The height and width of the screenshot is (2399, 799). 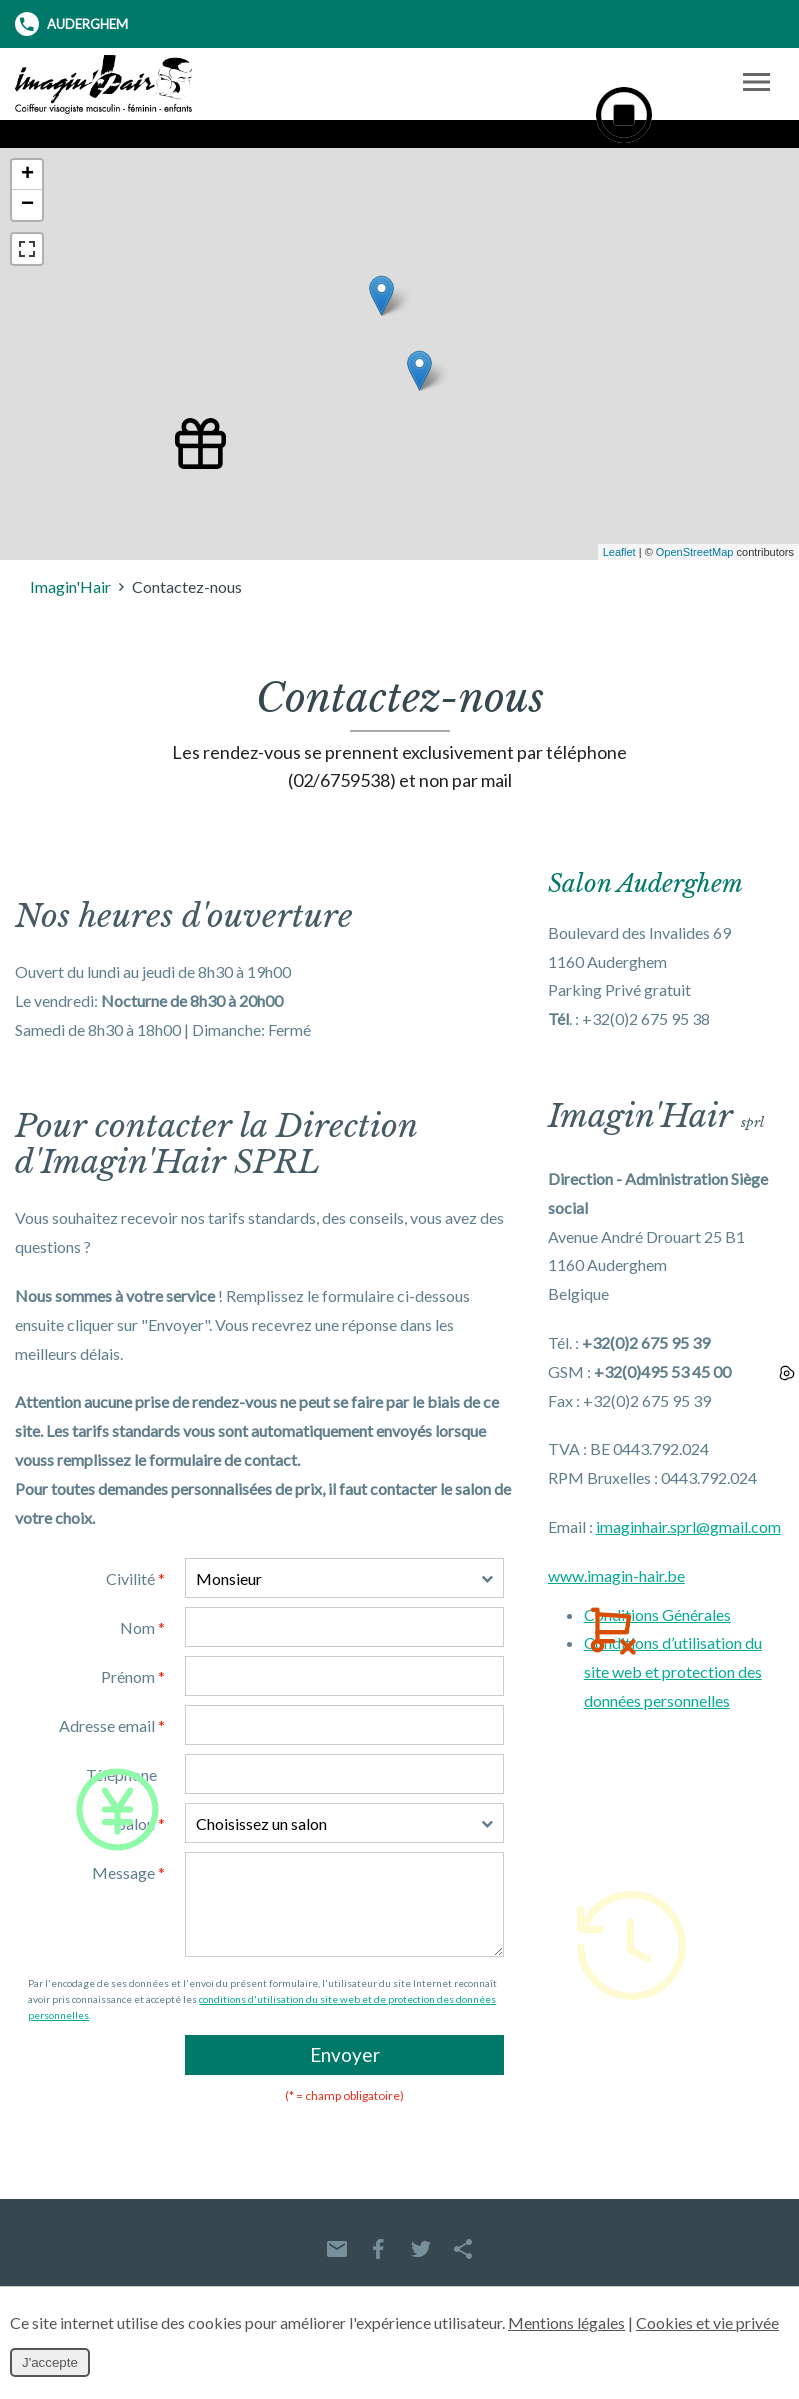 What do you see at coordinates (200, 443) in the screenshot?
I see `view or redeem a gift` at bounding box center [200, 443].